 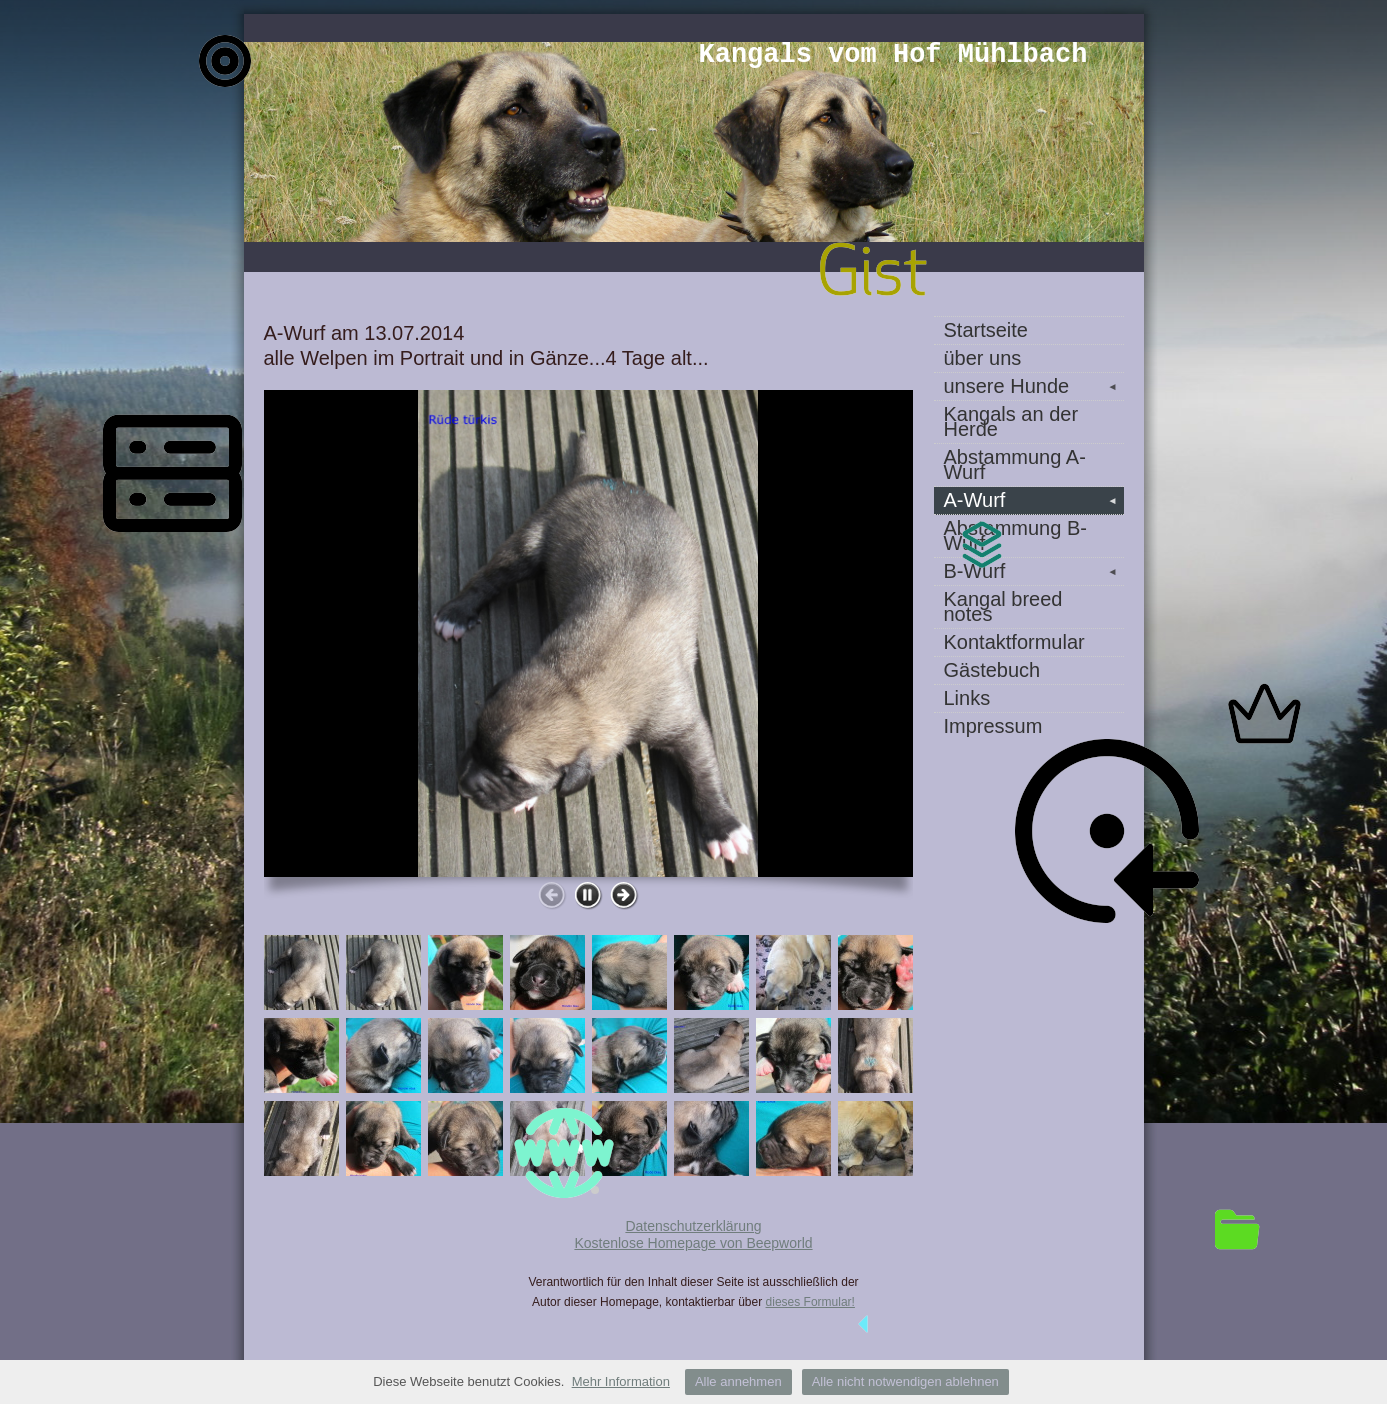 I want to click on indicates an issue is tracked by another item, so click(x=1107, y=831).